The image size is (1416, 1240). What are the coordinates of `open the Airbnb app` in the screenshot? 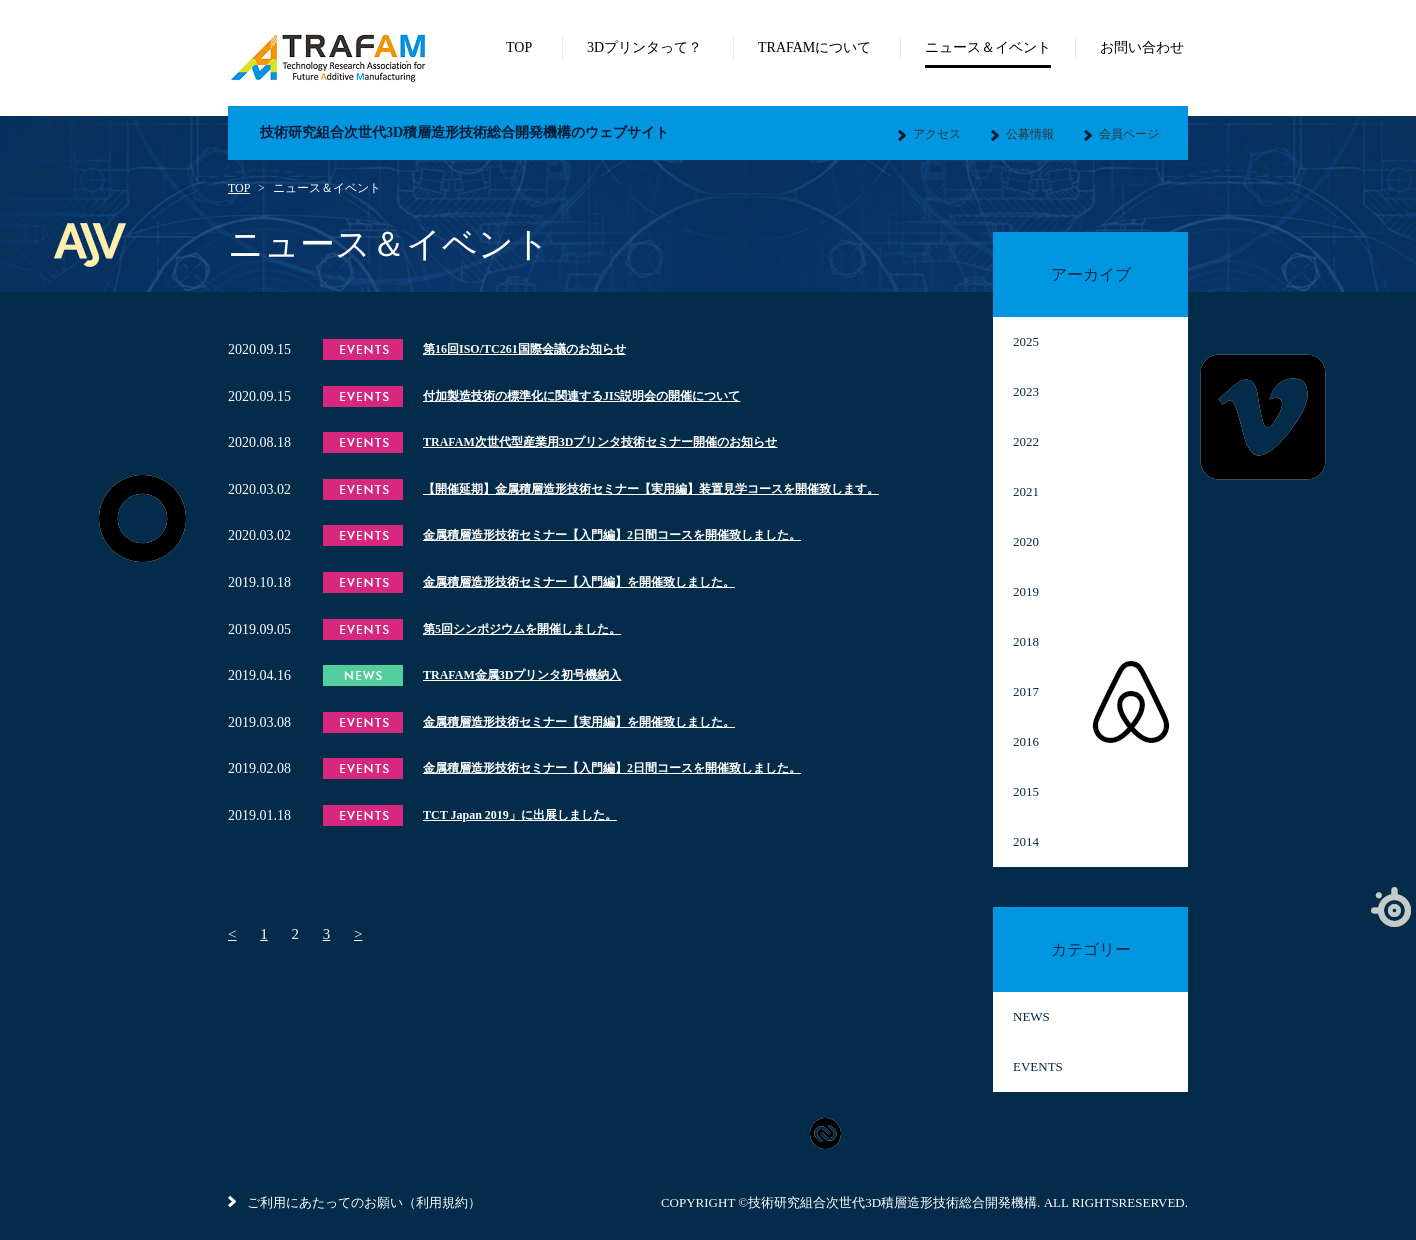 It's located at (1131, 702).